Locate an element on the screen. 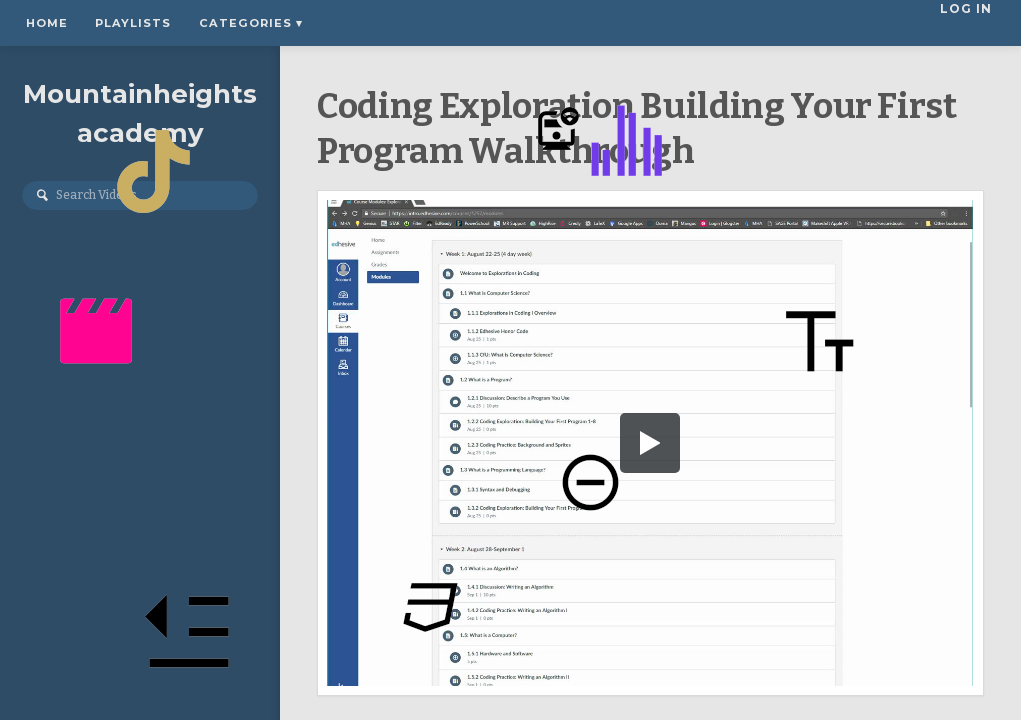 This screenshot has width=1021, height=720. open the TikTok app is located at coordinates (153, 171).